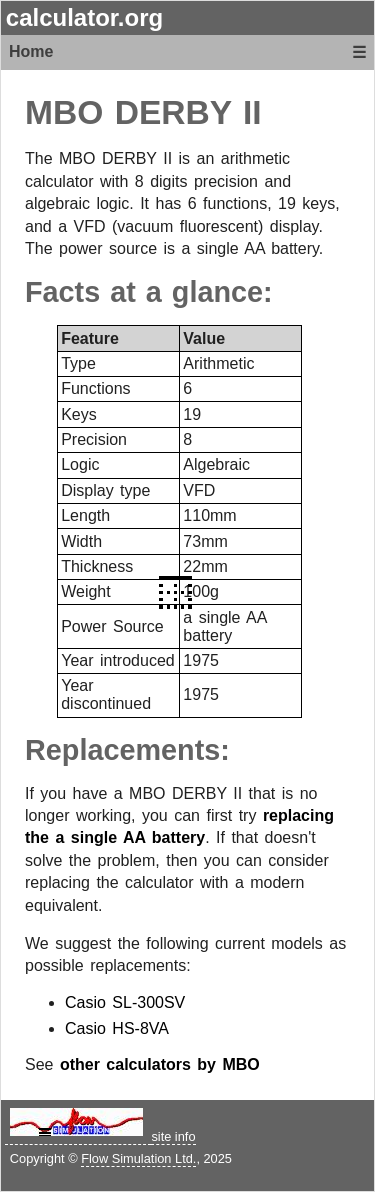  What do you see at coordinates (45, 1133) in the screenshot?
I see `adjust line thickness or stroke weight` at bounding box center [45, 1133].